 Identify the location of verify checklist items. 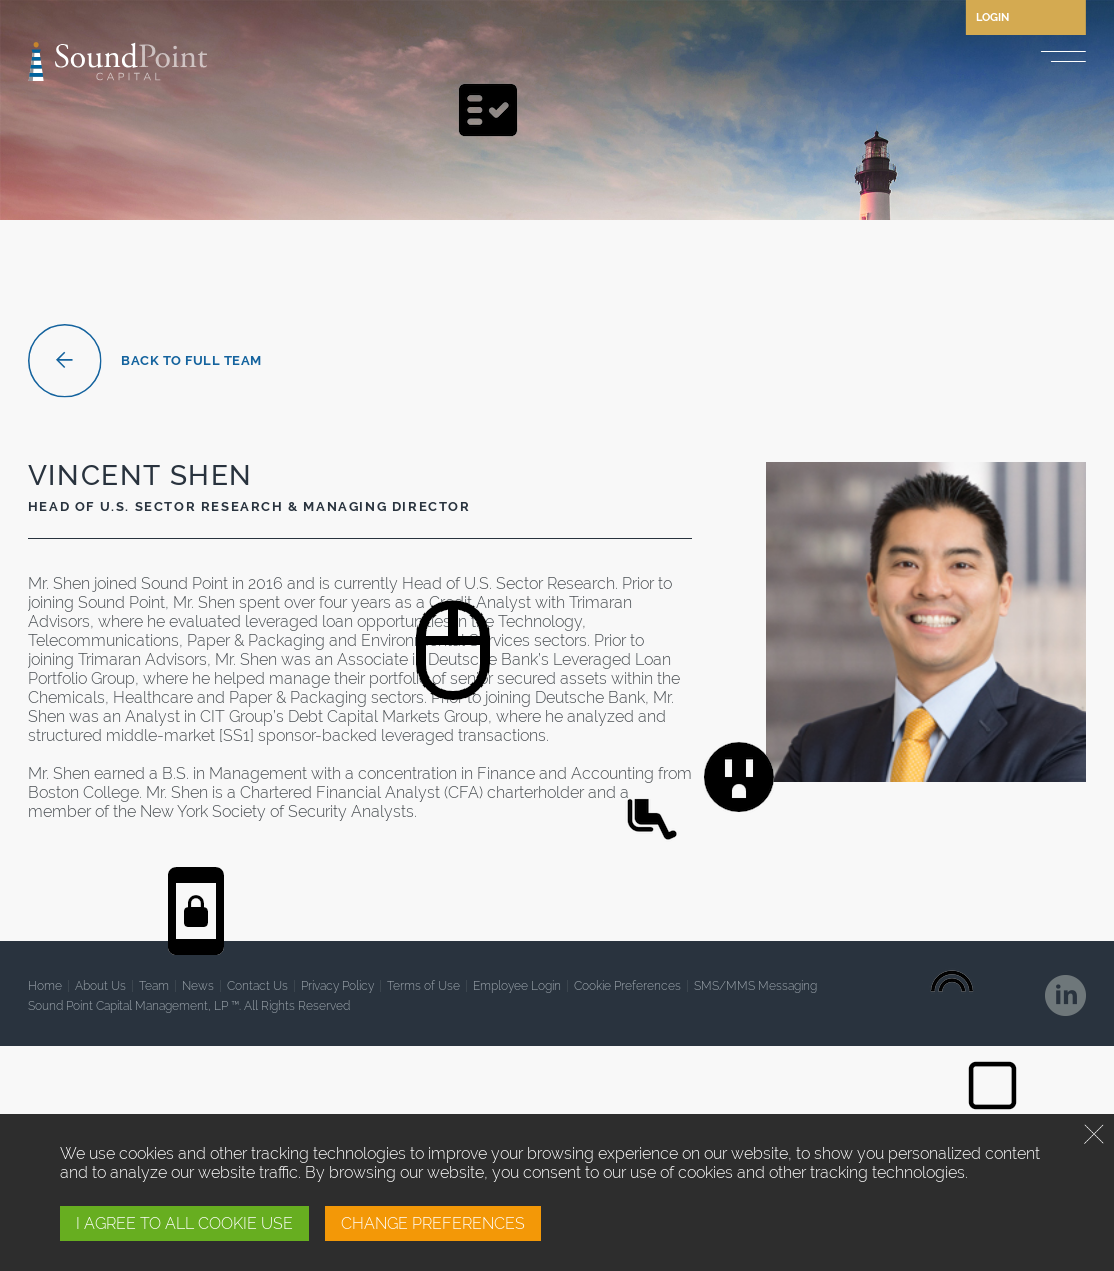
(488, 110).